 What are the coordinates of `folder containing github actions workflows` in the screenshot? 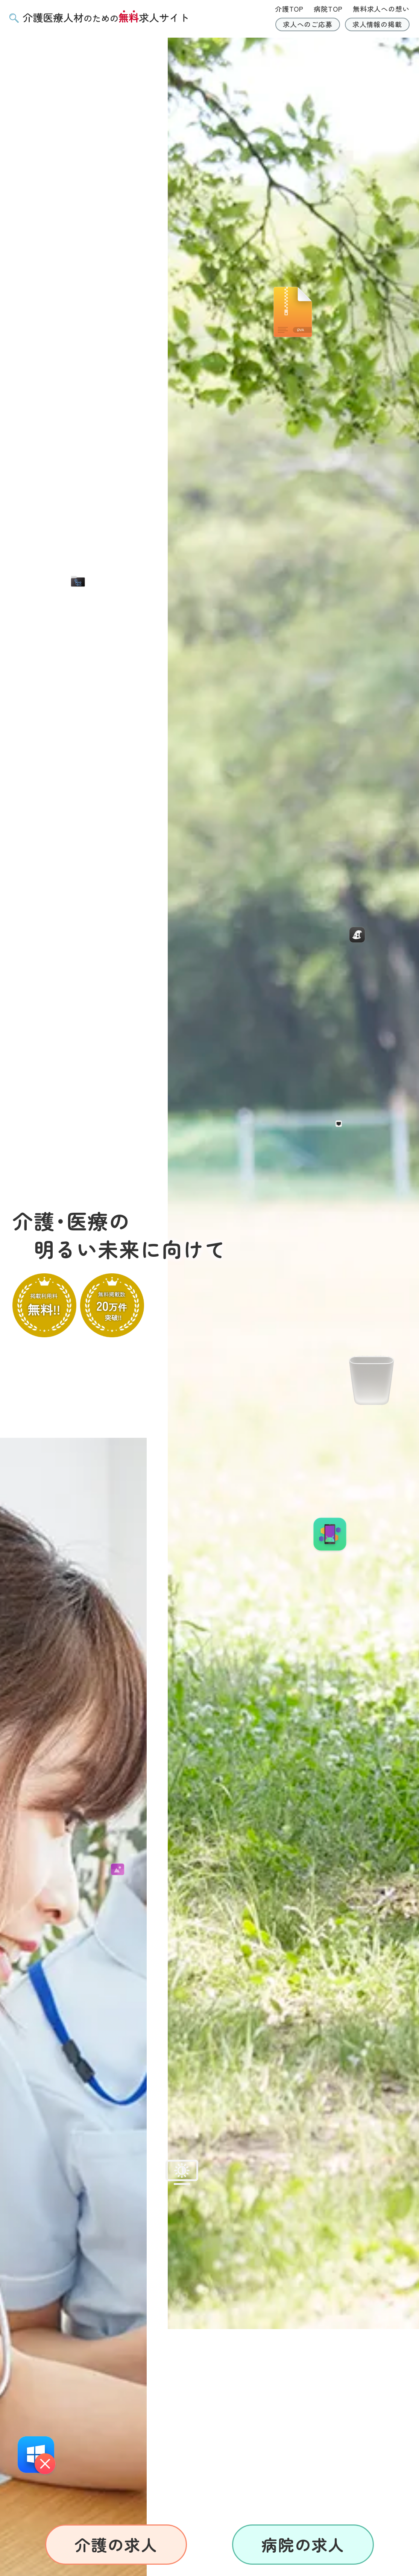 It's located at (78, 582).